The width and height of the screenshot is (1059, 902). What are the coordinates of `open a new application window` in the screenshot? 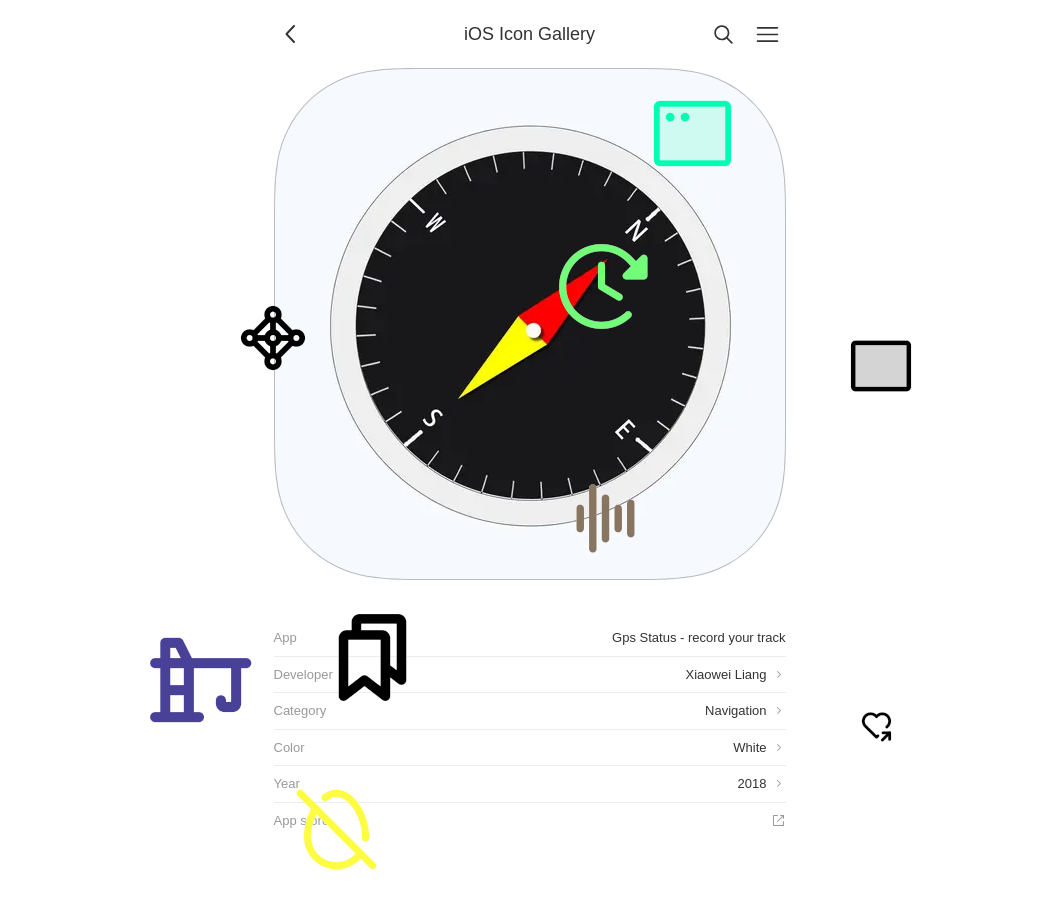 It's located at (692, 133).